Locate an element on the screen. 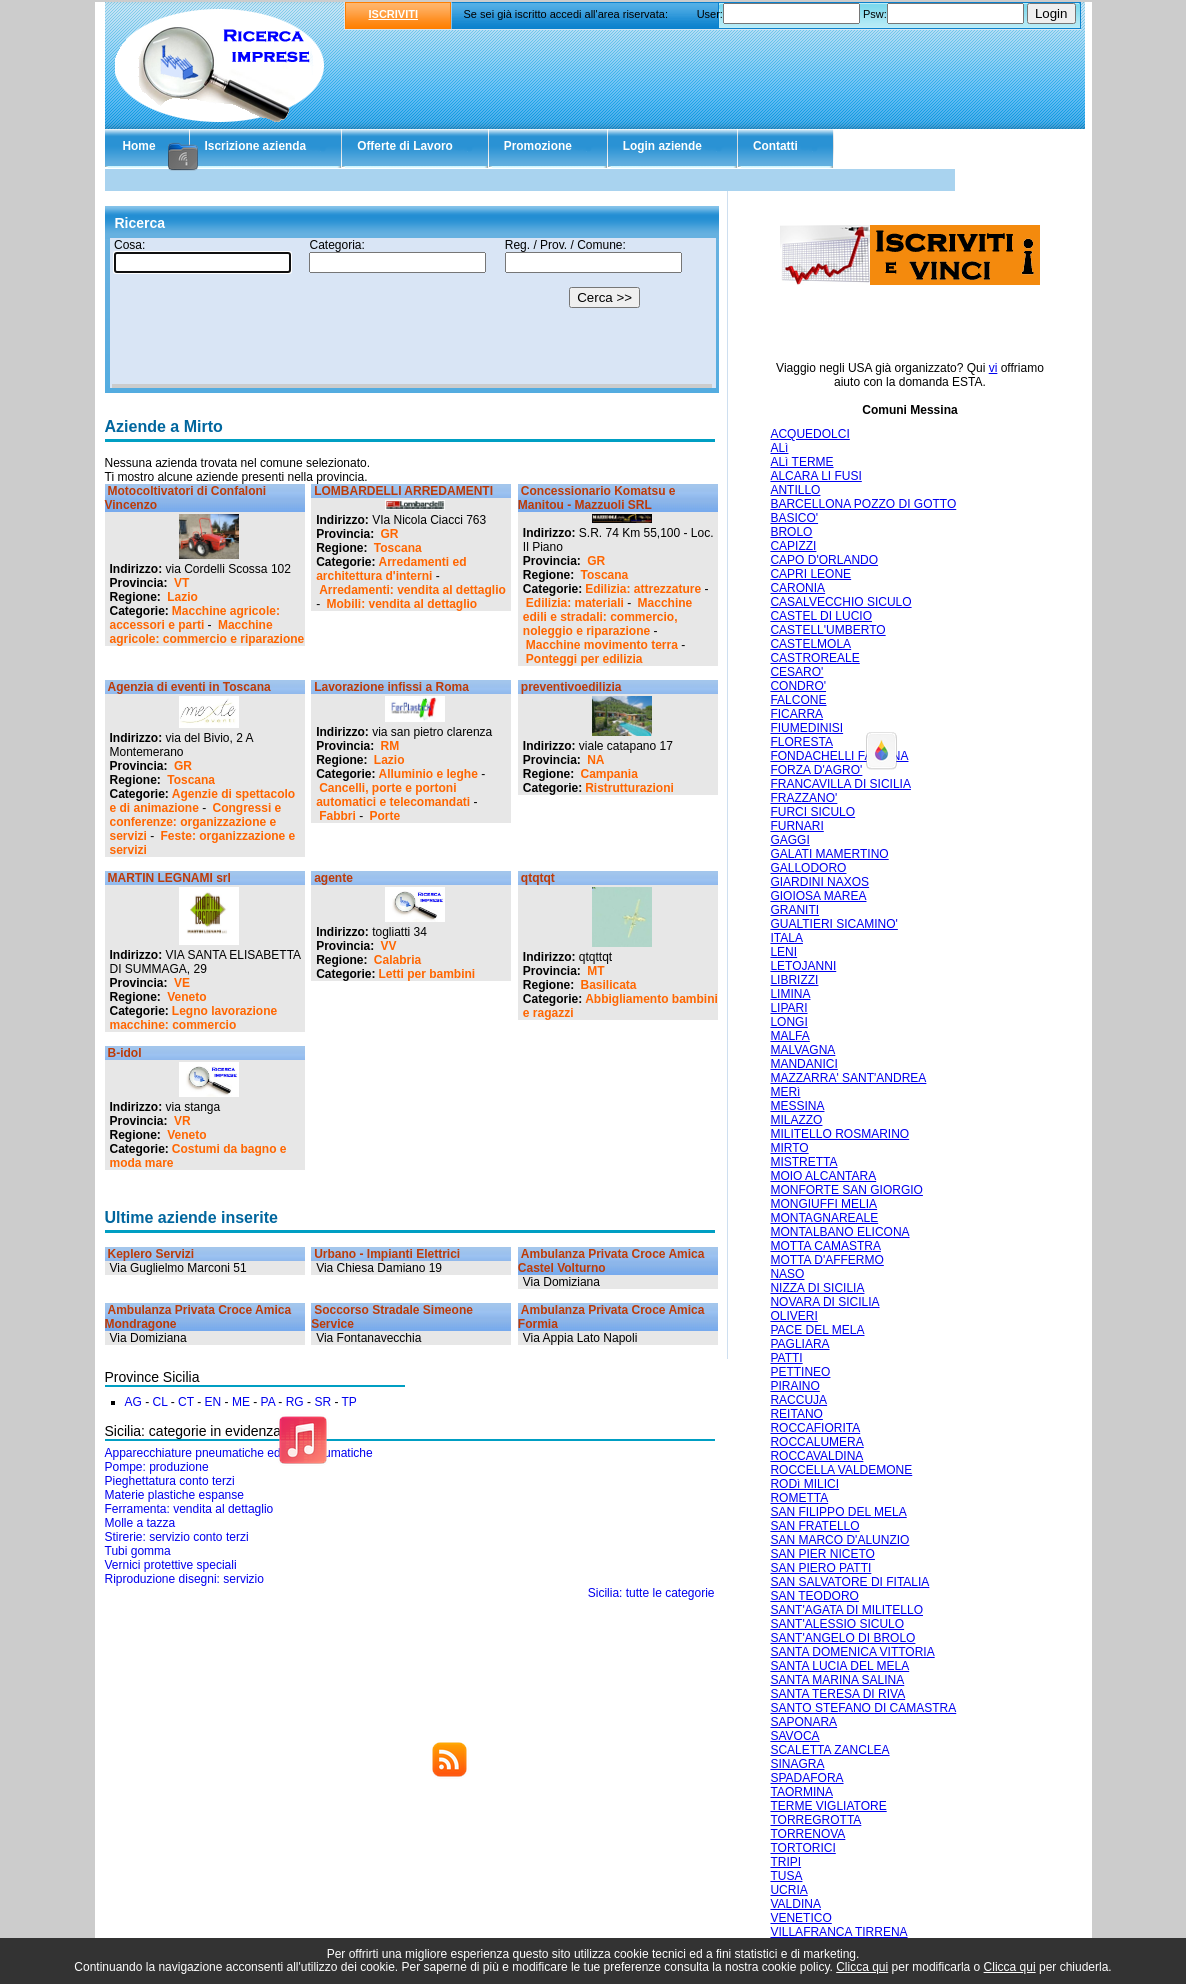 Image resolution: width=1186 pixels, height=1984 pixels. open rss feed reader app is located at coordinates (449, 1759).